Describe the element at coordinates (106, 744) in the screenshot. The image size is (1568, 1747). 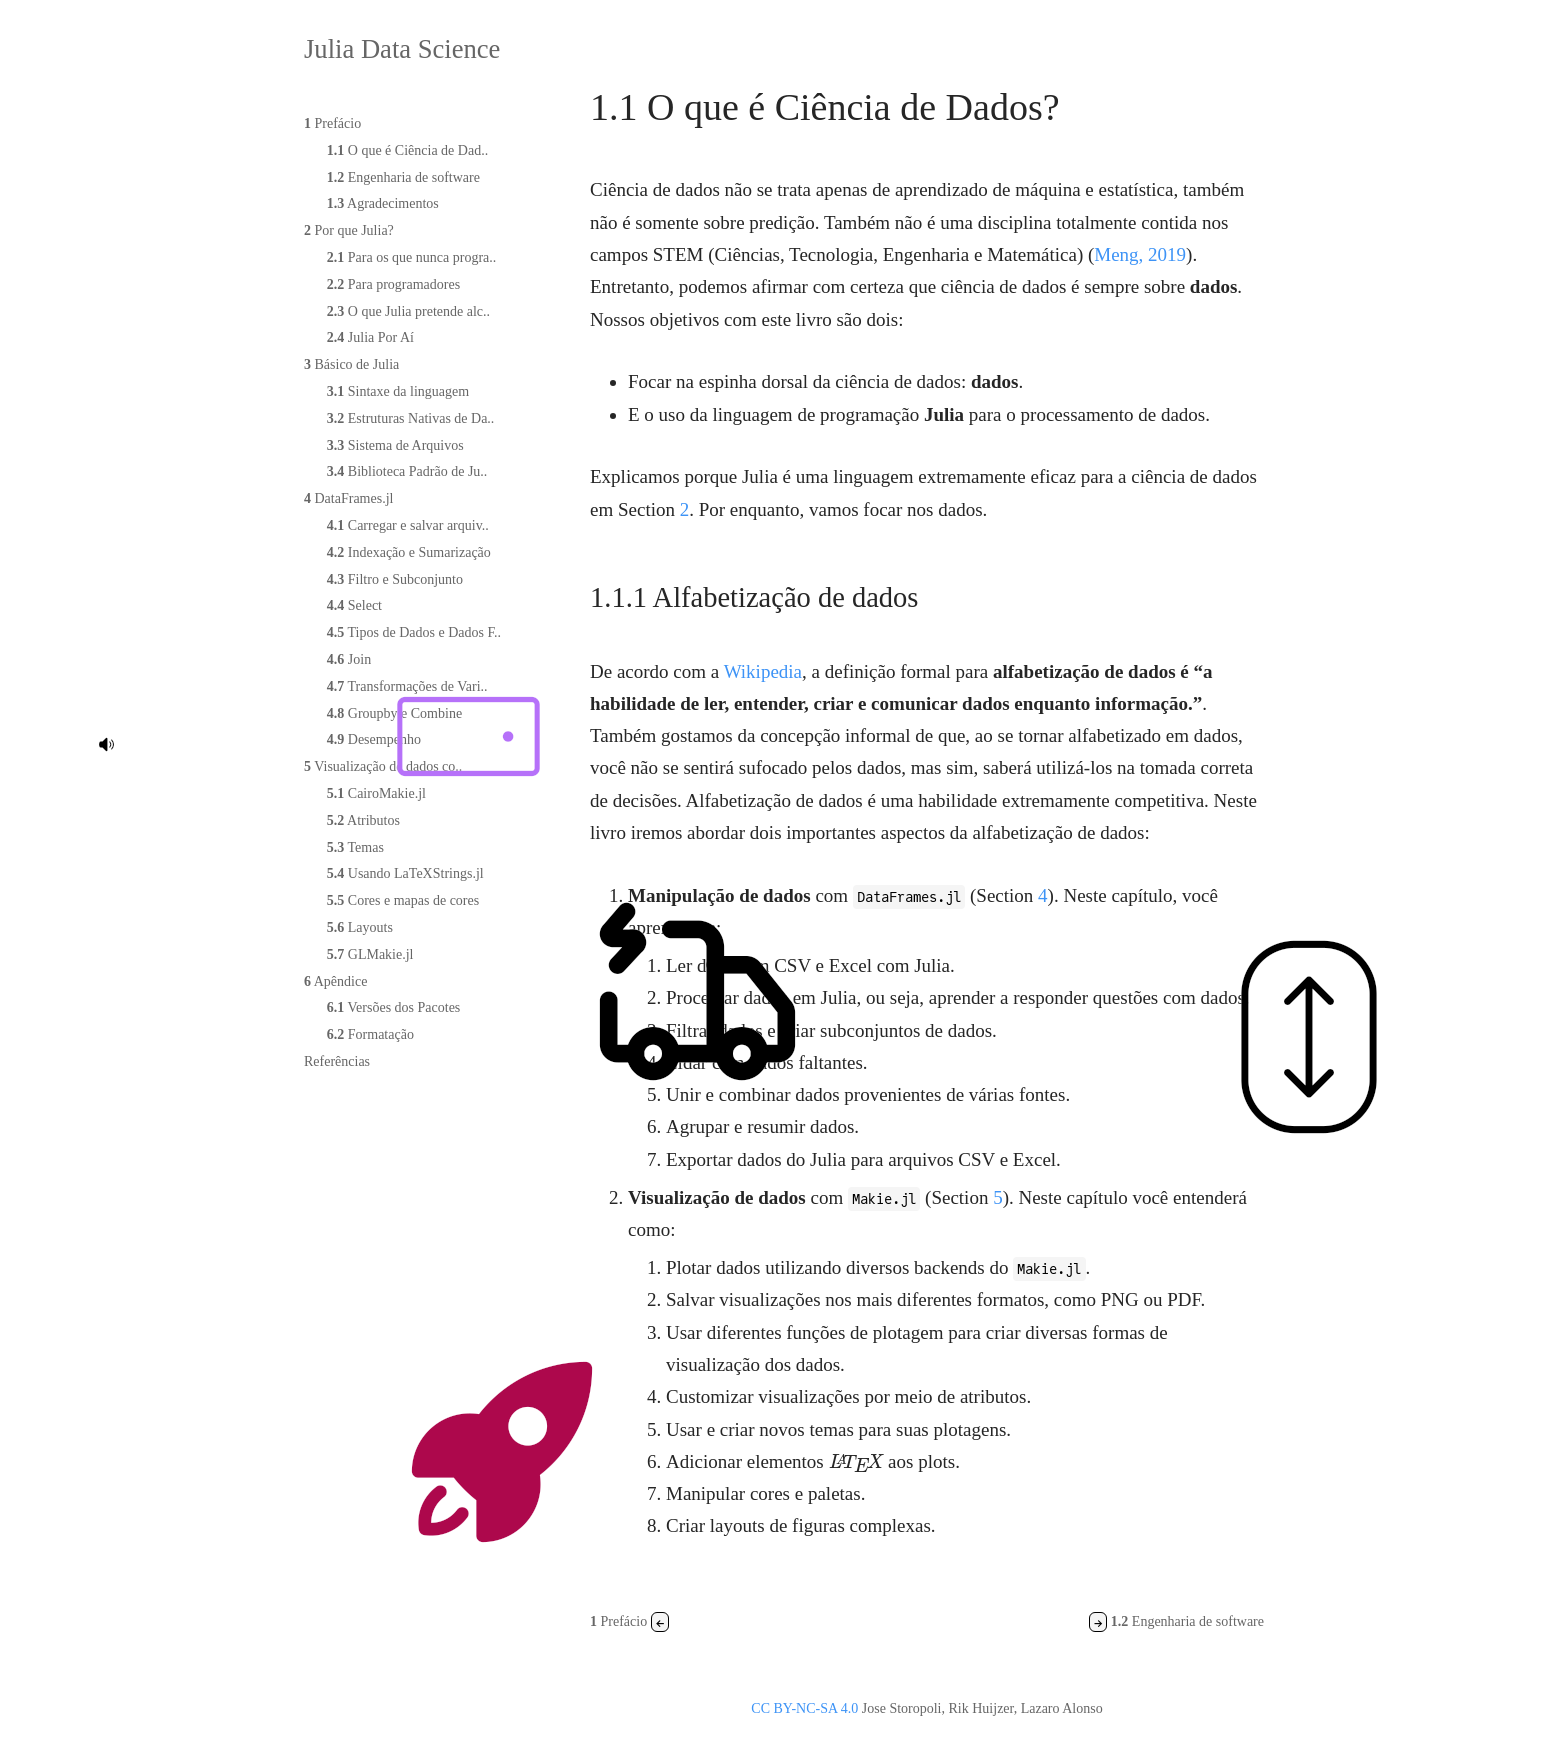
I see `adjust or unmute audio volume` at that location.